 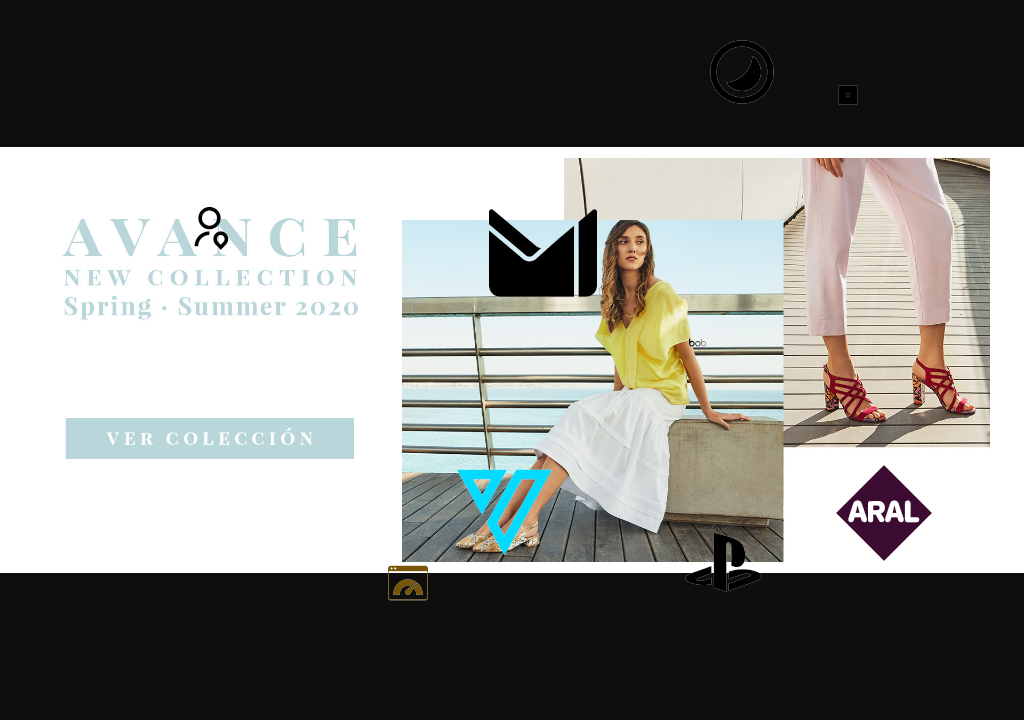 I want to click on open Google PageSpeed Insights, so click(x=408, y=583).